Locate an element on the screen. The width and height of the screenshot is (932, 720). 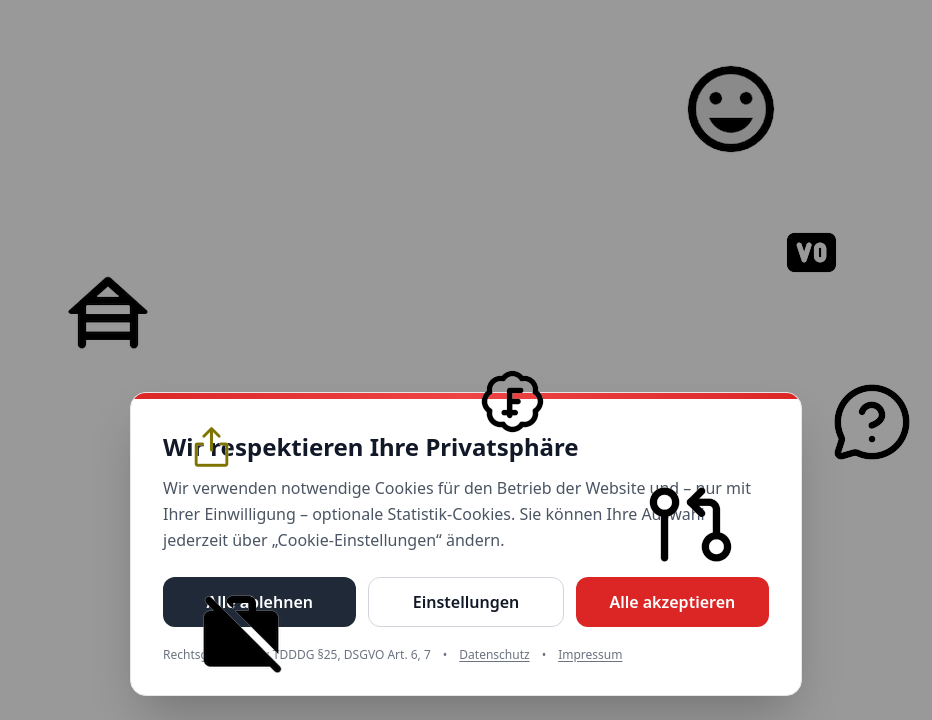
indicates swiss franc currency or pricing is located at coordinates (512, 401).